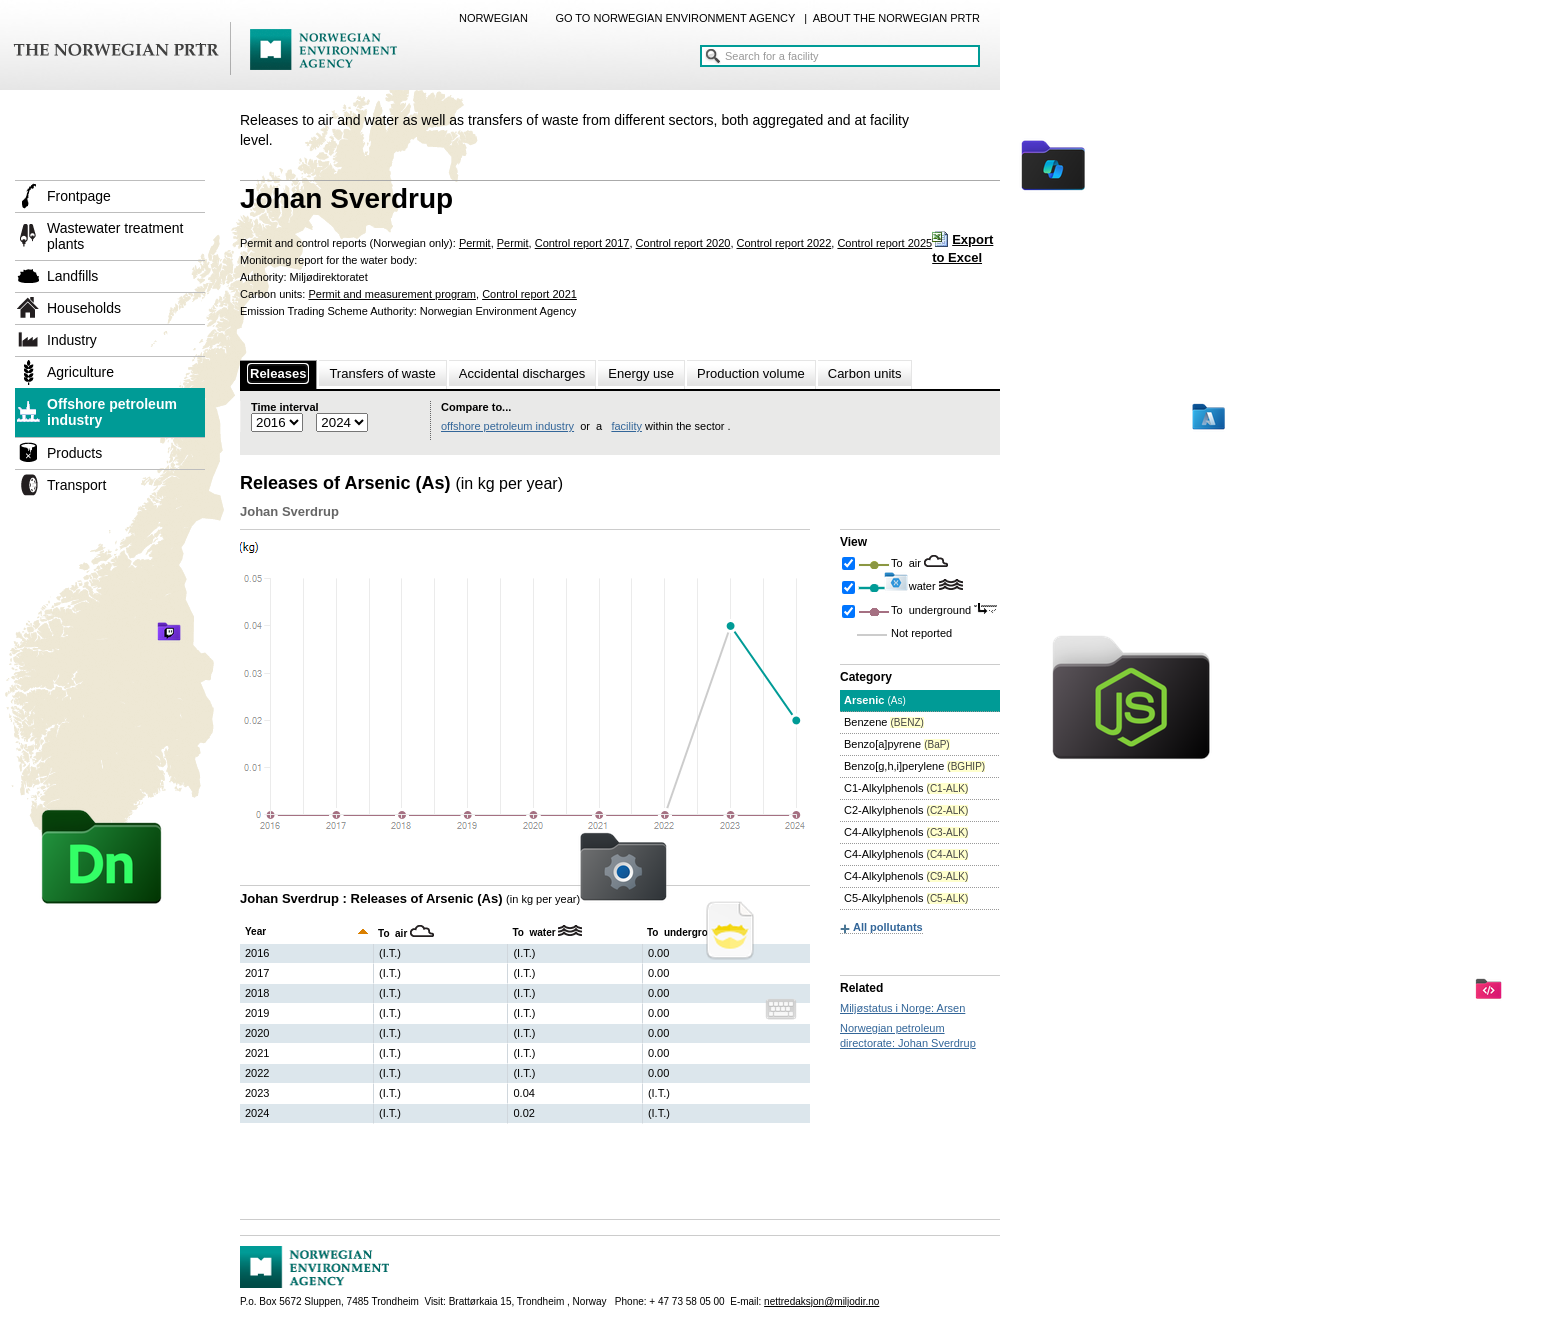  I want to click on open folder containing Twitch-related files, so click(169, 632).